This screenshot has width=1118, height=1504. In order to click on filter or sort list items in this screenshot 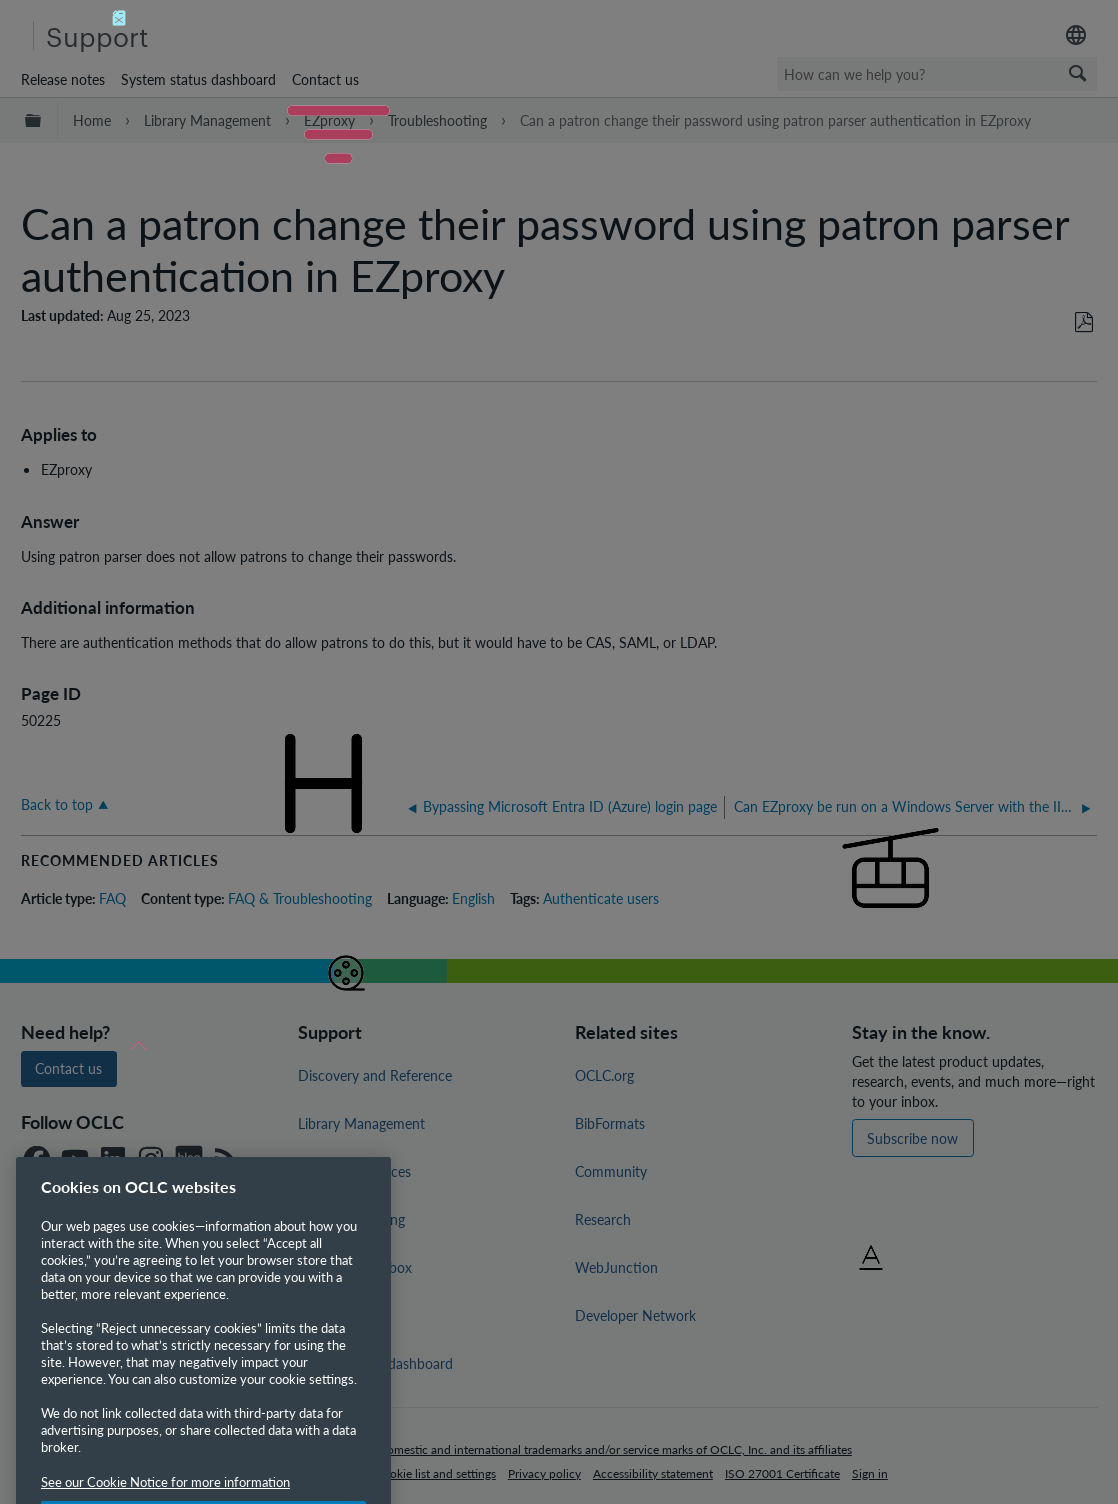, I will do `click(338, 134)`.